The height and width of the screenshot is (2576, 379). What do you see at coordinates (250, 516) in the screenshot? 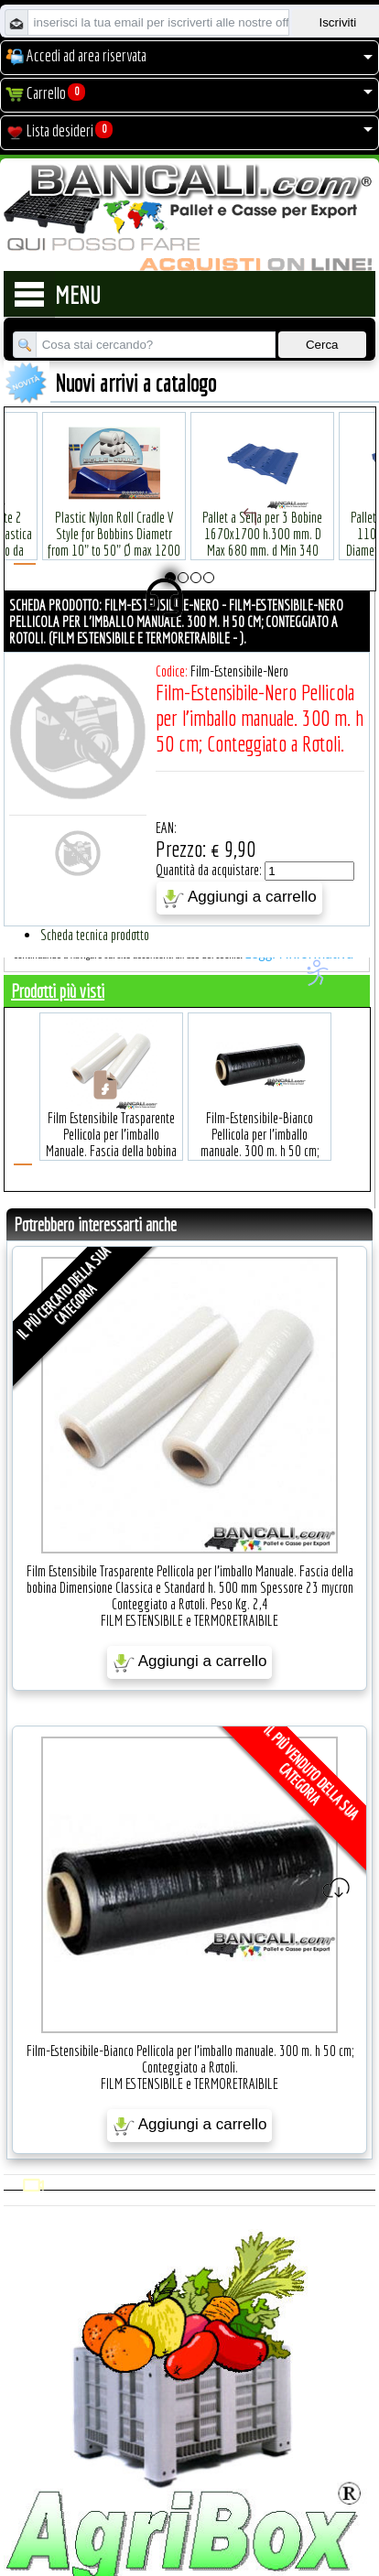
I see `go back to previous screen` at bounding box center [250, 516].